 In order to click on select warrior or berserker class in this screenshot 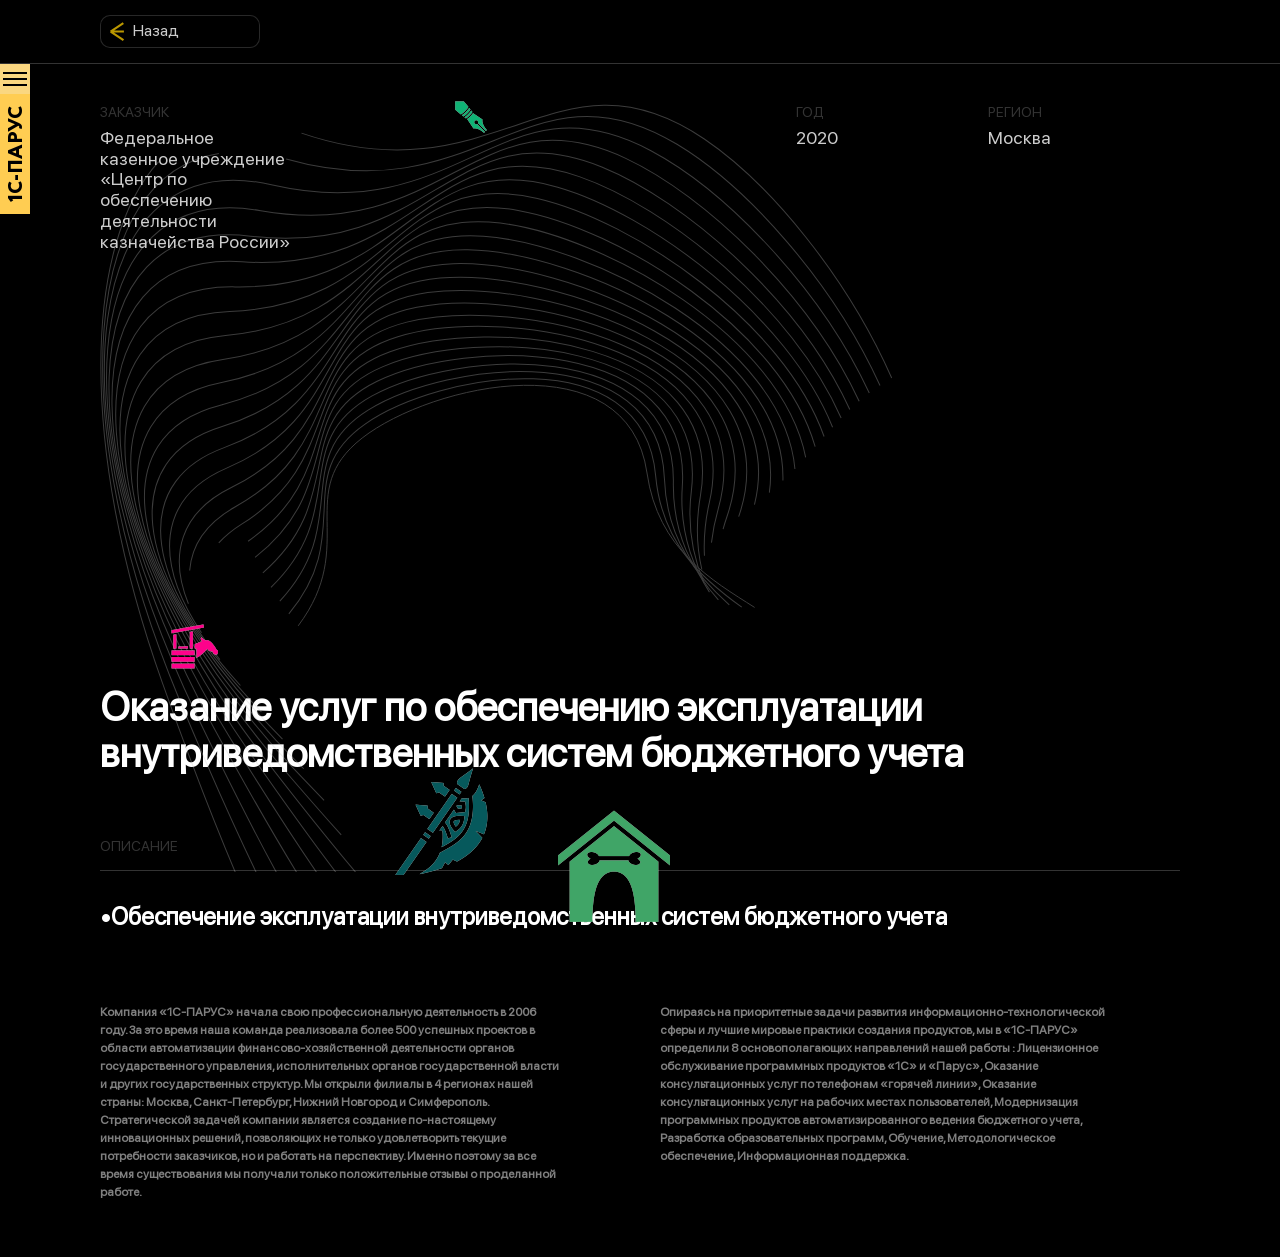, I will do `click(438, 821)`.